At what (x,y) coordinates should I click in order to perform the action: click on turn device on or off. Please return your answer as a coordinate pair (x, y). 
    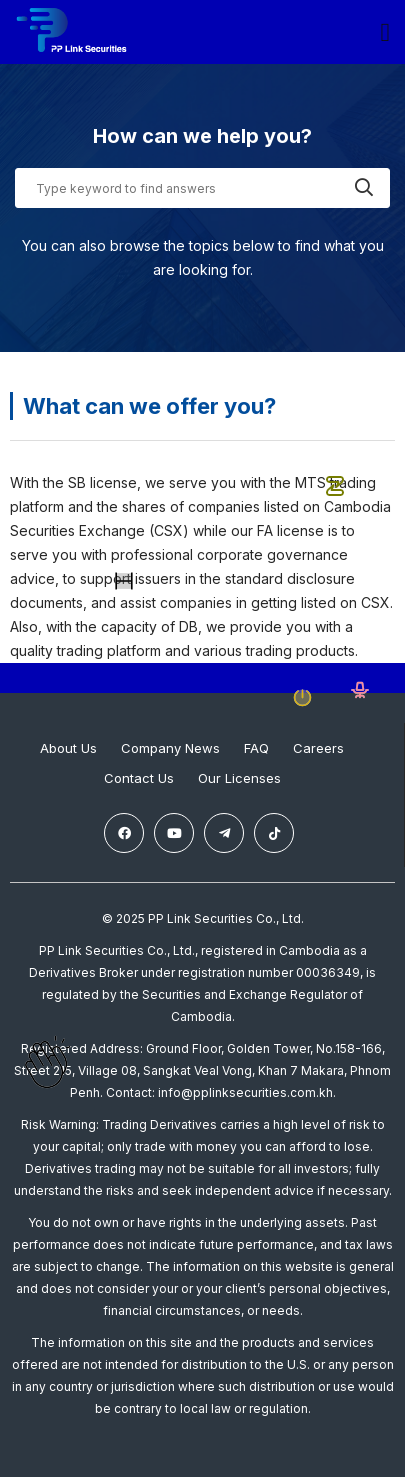
    Looking at the image, I should click on (302, 697).